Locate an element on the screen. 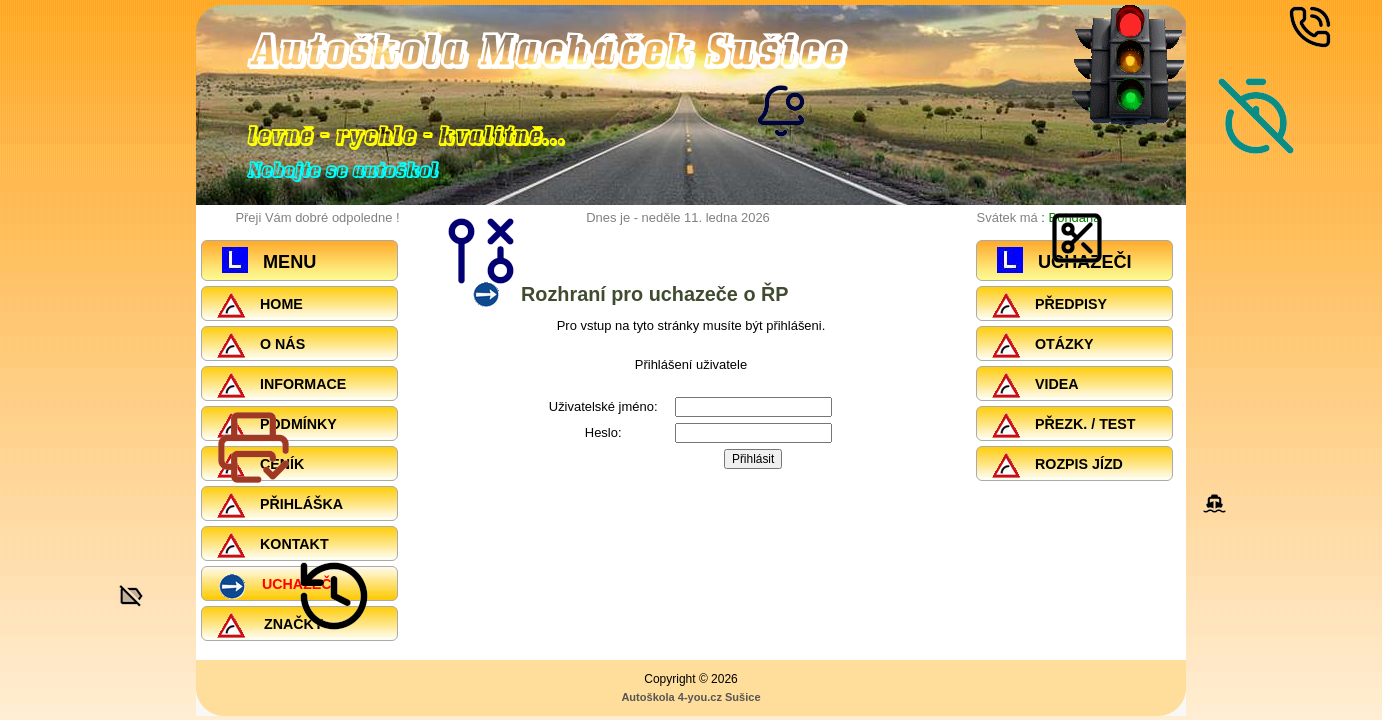 Image resolution: width=1382 pixels, height=720 pixels. remove a label or tag is located at coordinates (131, 596).